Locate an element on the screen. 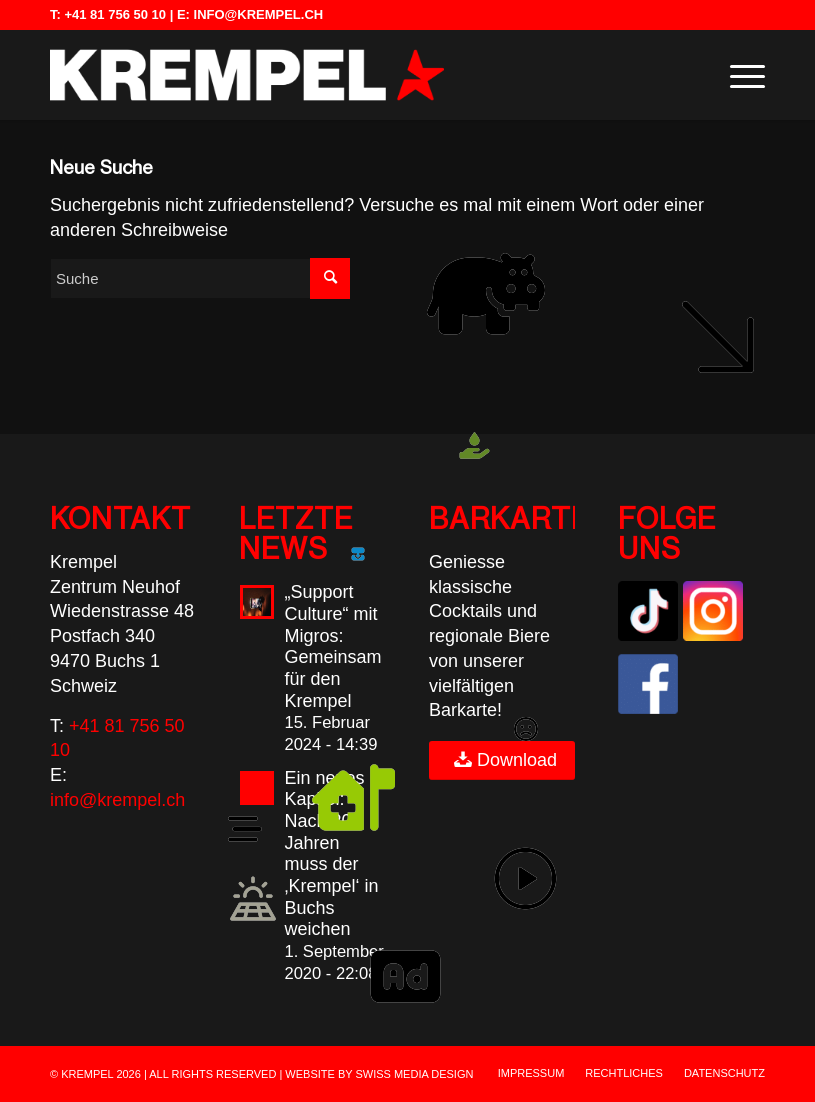 This screenshot has width=815, height=1102. move to the next step in a workflow diagram is located at coordinates (358, 554).